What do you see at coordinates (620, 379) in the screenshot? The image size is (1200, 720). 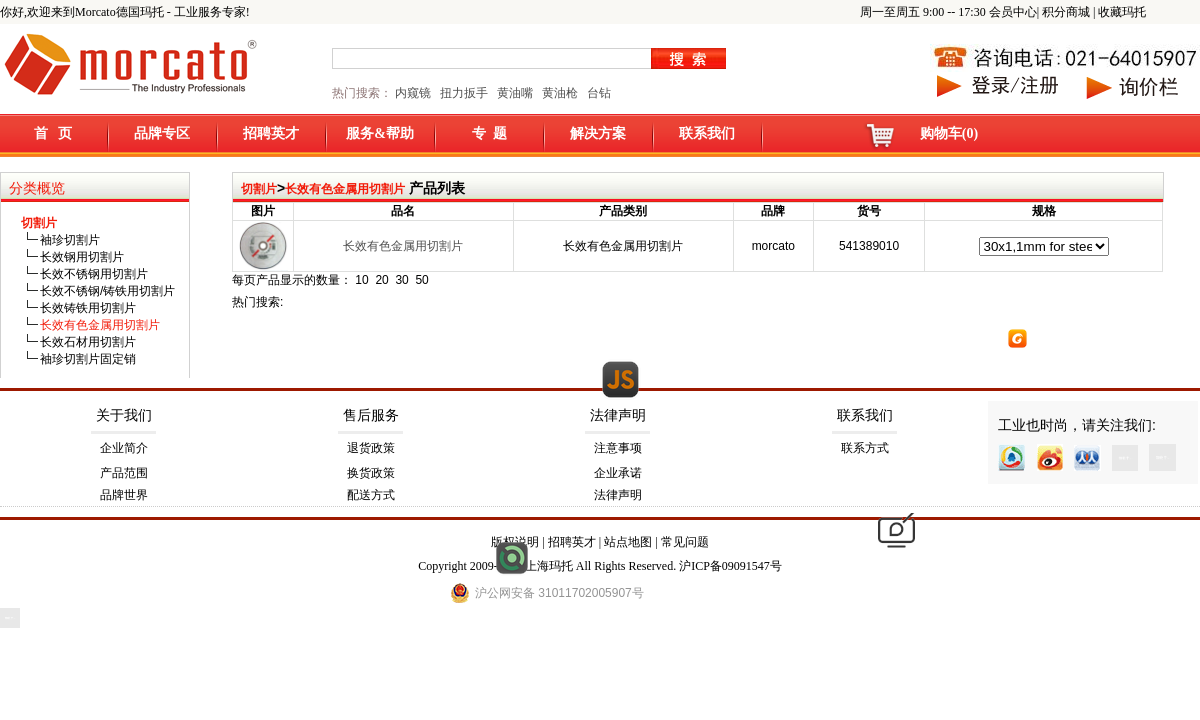 I see `open javascript testing application` at bounding box center [620, 379].